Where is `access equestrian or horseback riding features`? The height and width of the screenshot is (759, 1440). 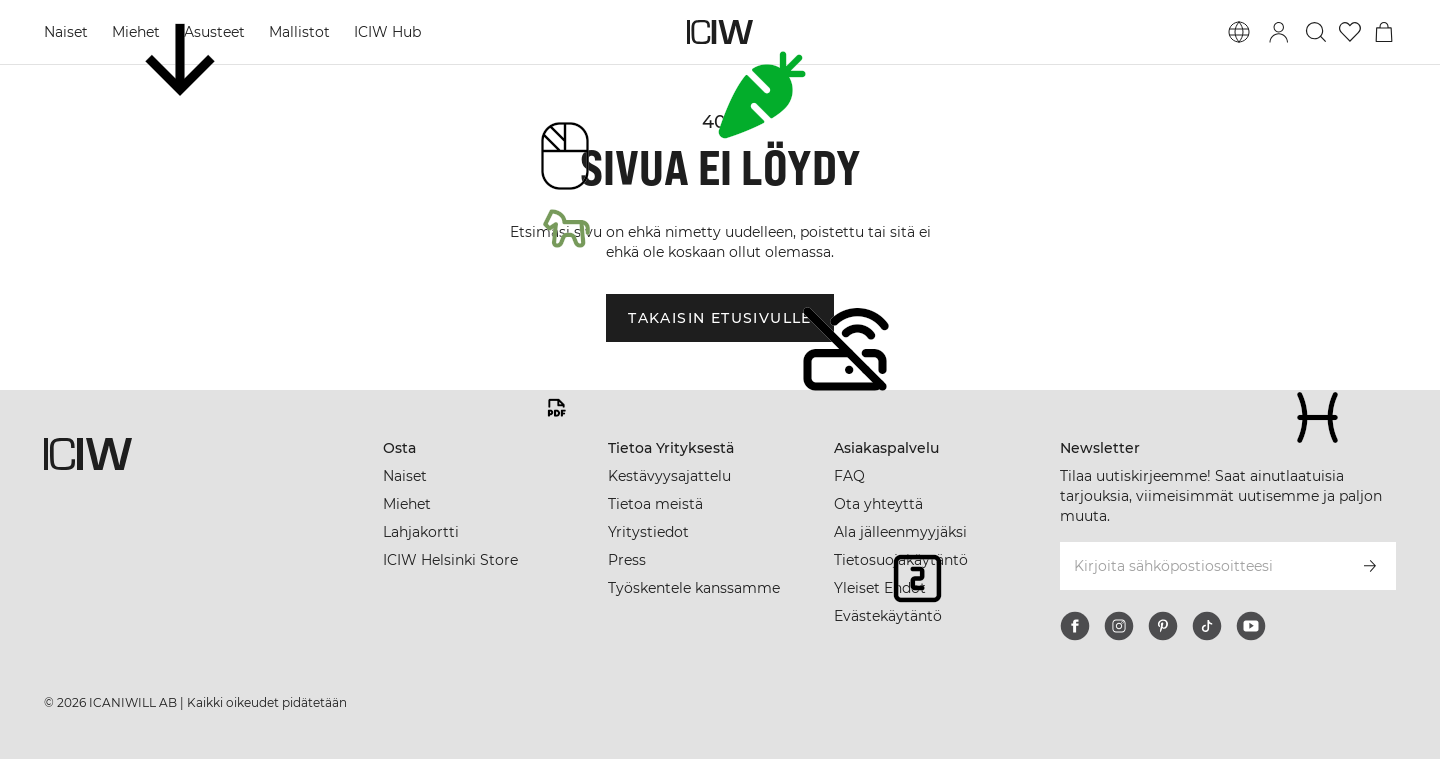 access equestrian or horseback riding features is located at coordinates (566, 228).